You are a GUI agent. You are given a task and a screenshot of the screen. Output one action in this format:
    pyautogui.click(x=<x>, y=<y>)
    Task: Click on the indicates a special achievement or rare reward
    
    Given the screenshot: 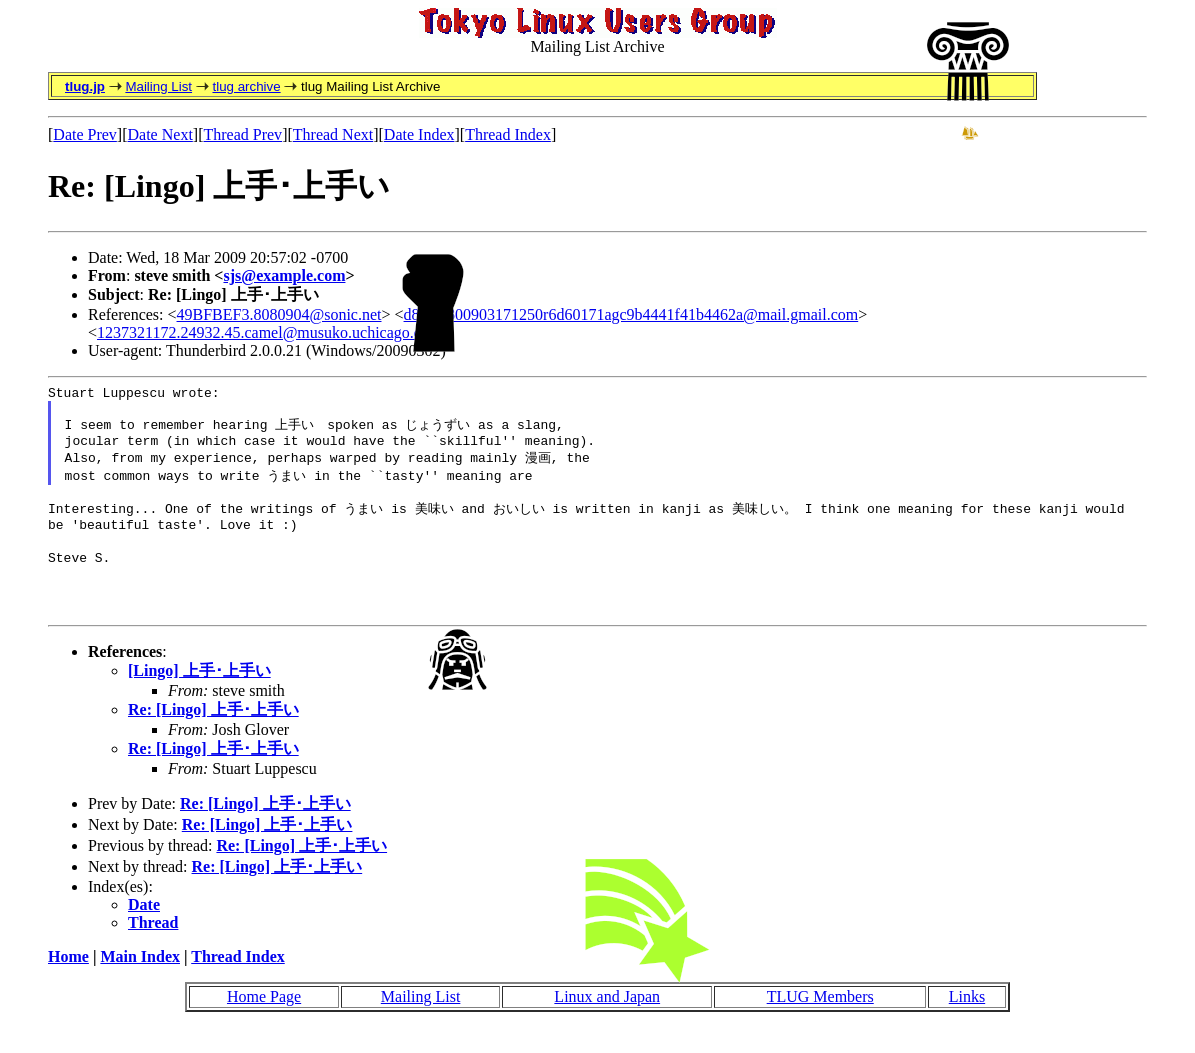 What is the action you would take?
    pyautogui.click(x=651, y=924)
    